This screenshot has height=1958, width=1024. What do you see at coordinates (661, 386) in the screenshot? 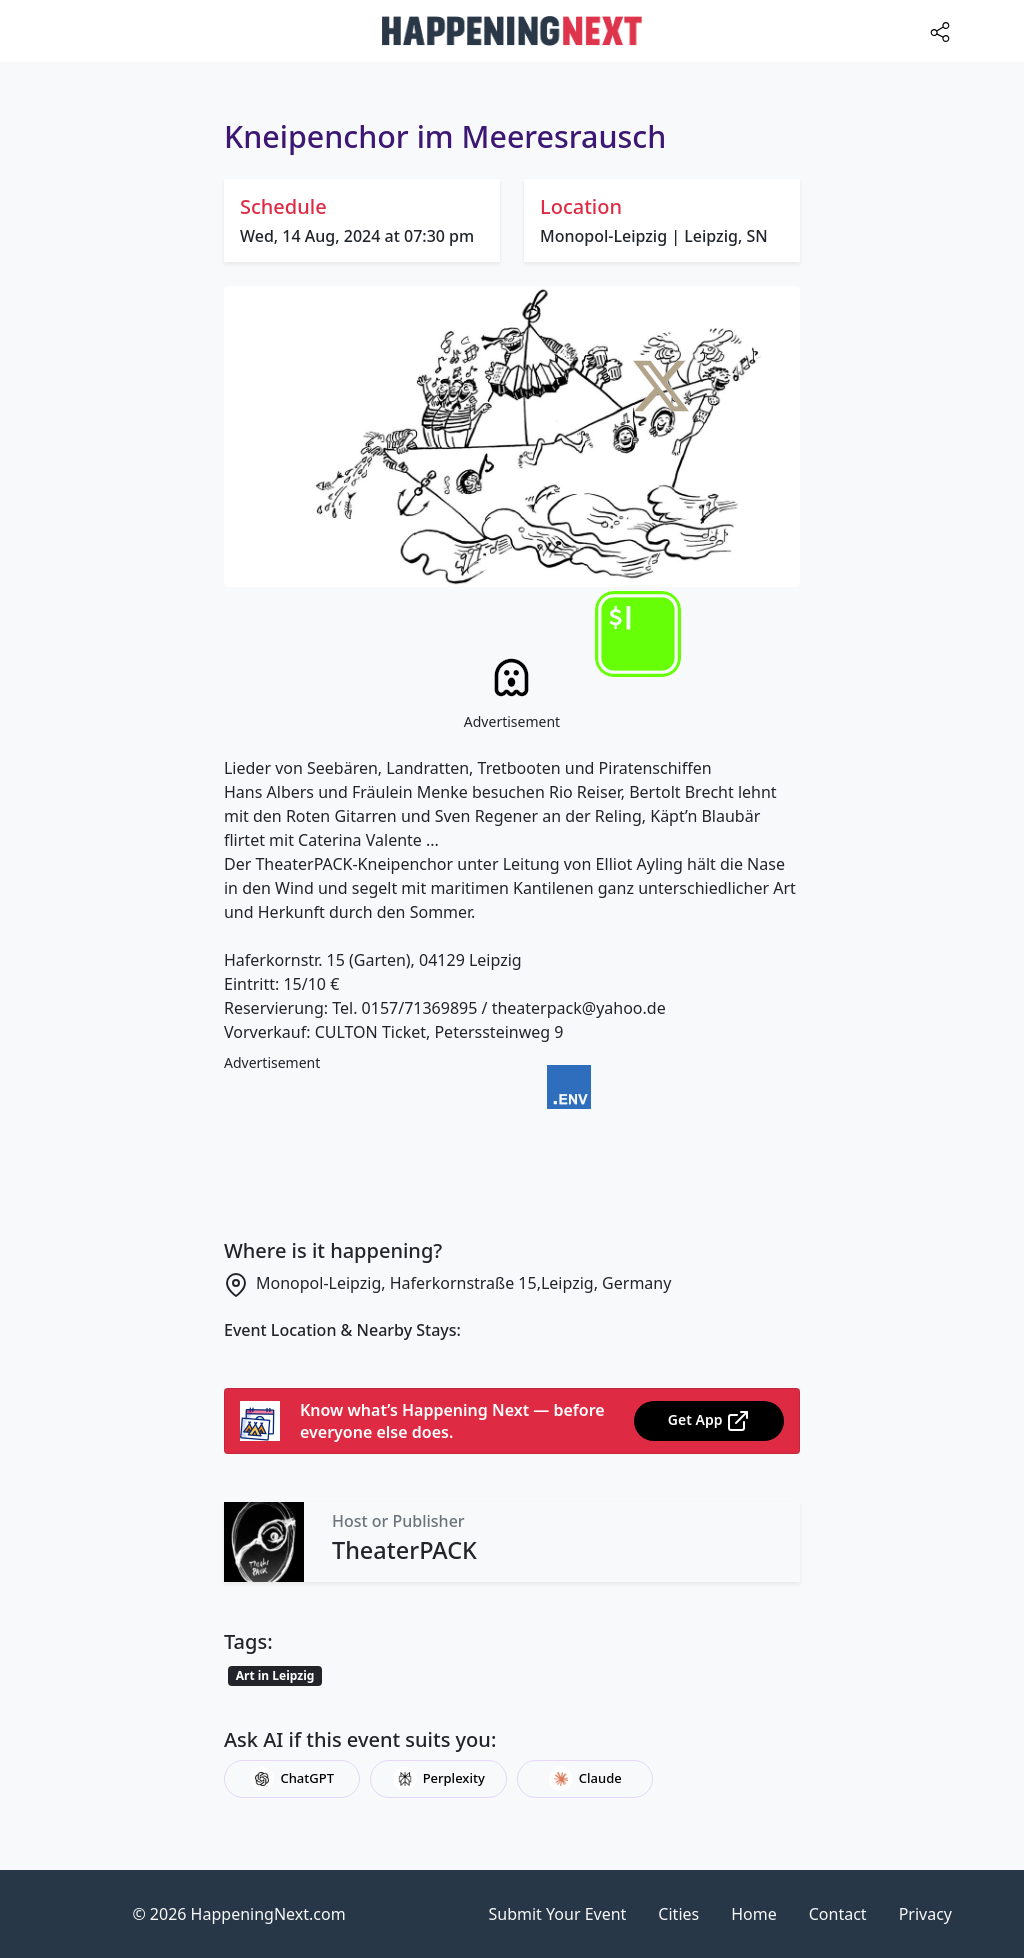
I see `open the X (formerly Twitter) app` at bounding box center [661, 386].